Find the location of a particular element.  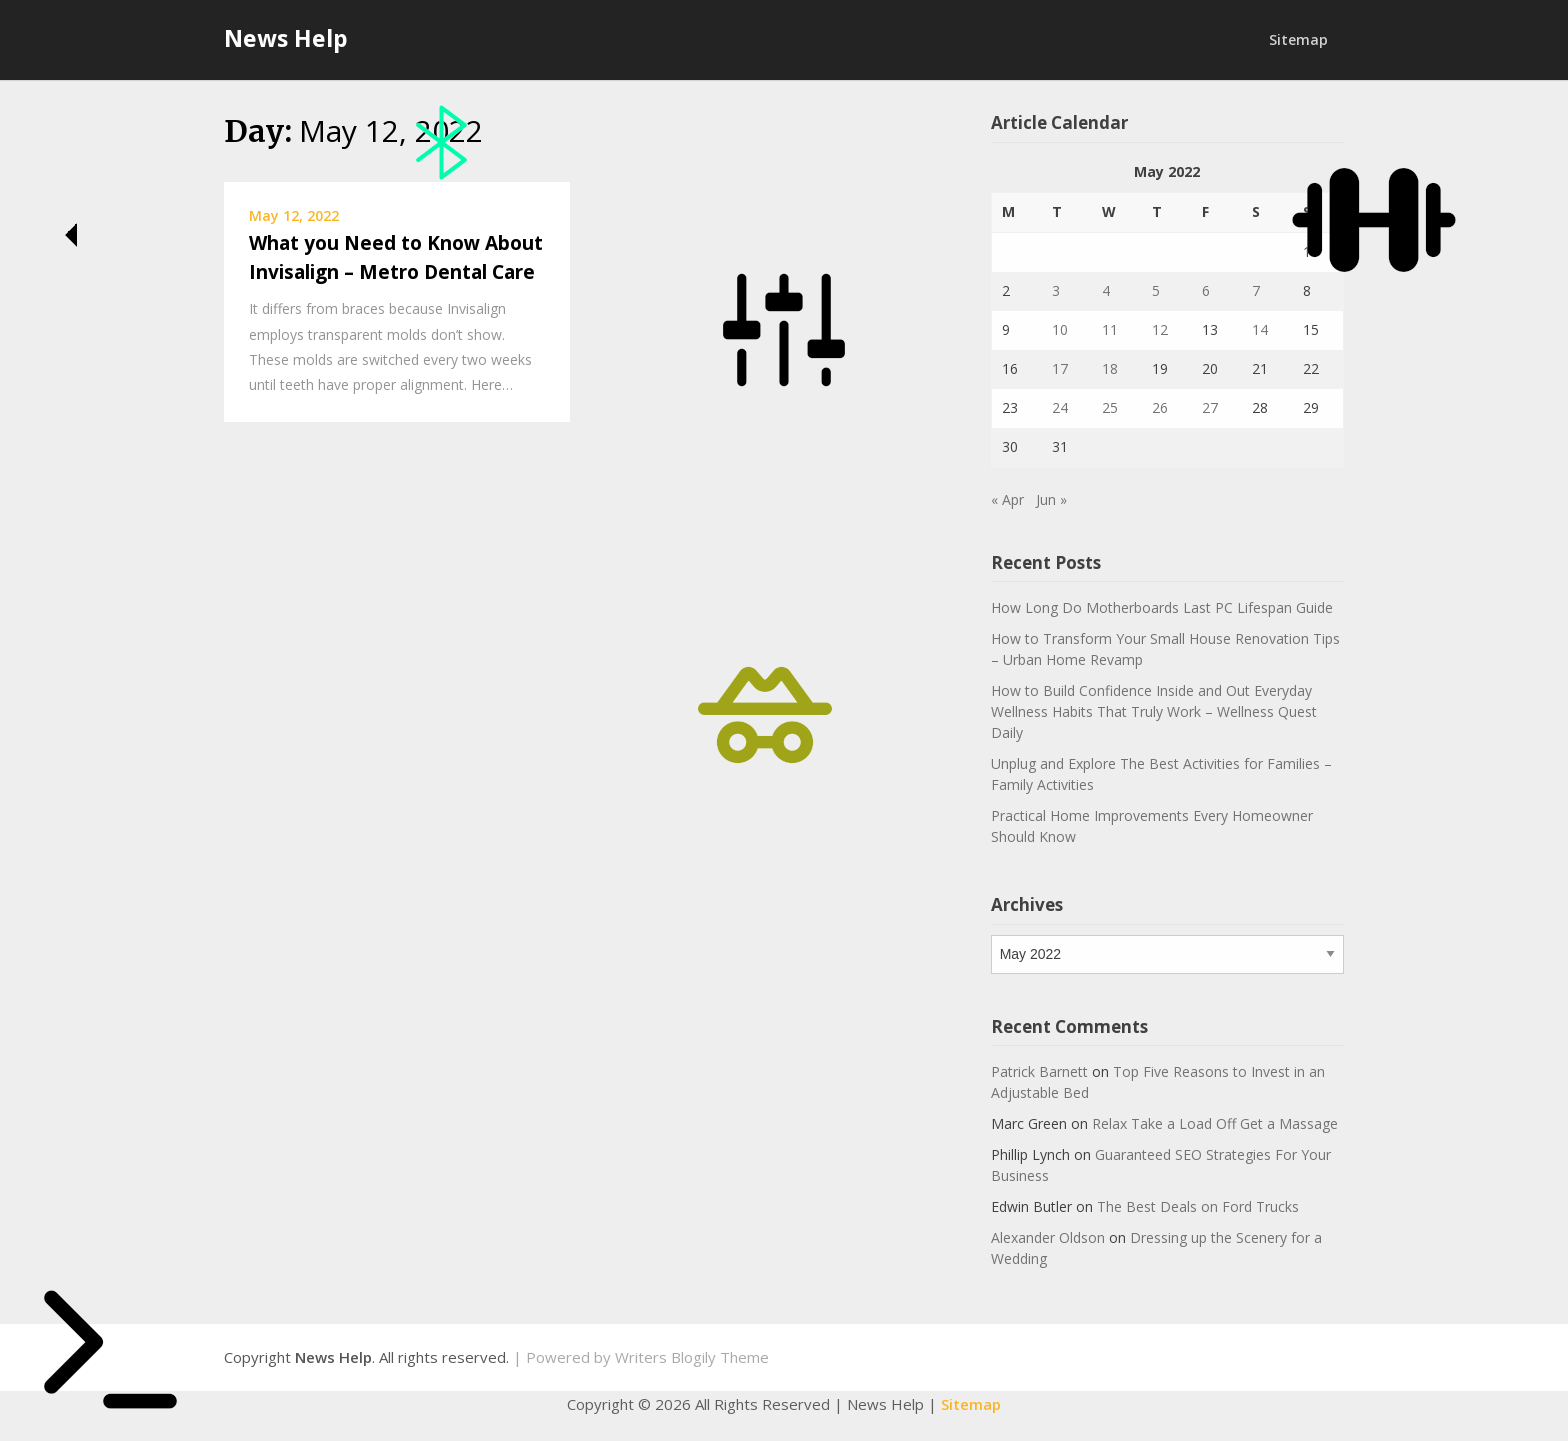

access incognito or private browsing mode is located at coordinates (765, 715).